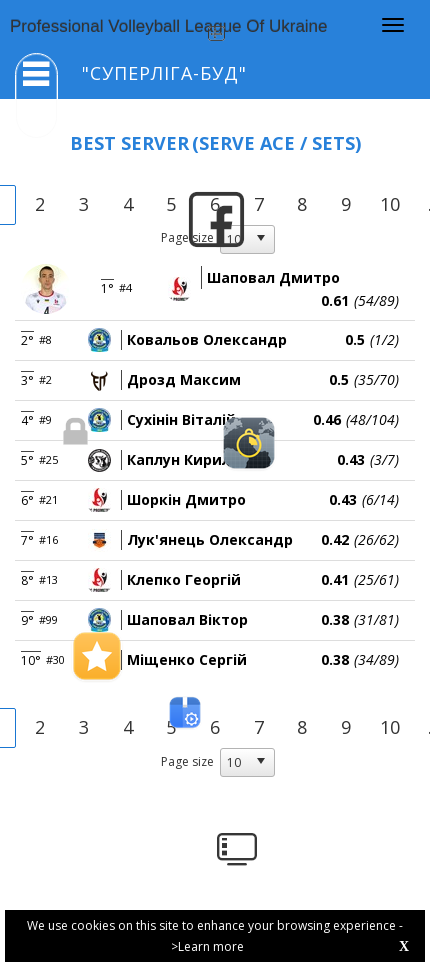  Describe the element at coordinates (75, 432) in the screenshot. I see `indicates a secure connection` at that location.